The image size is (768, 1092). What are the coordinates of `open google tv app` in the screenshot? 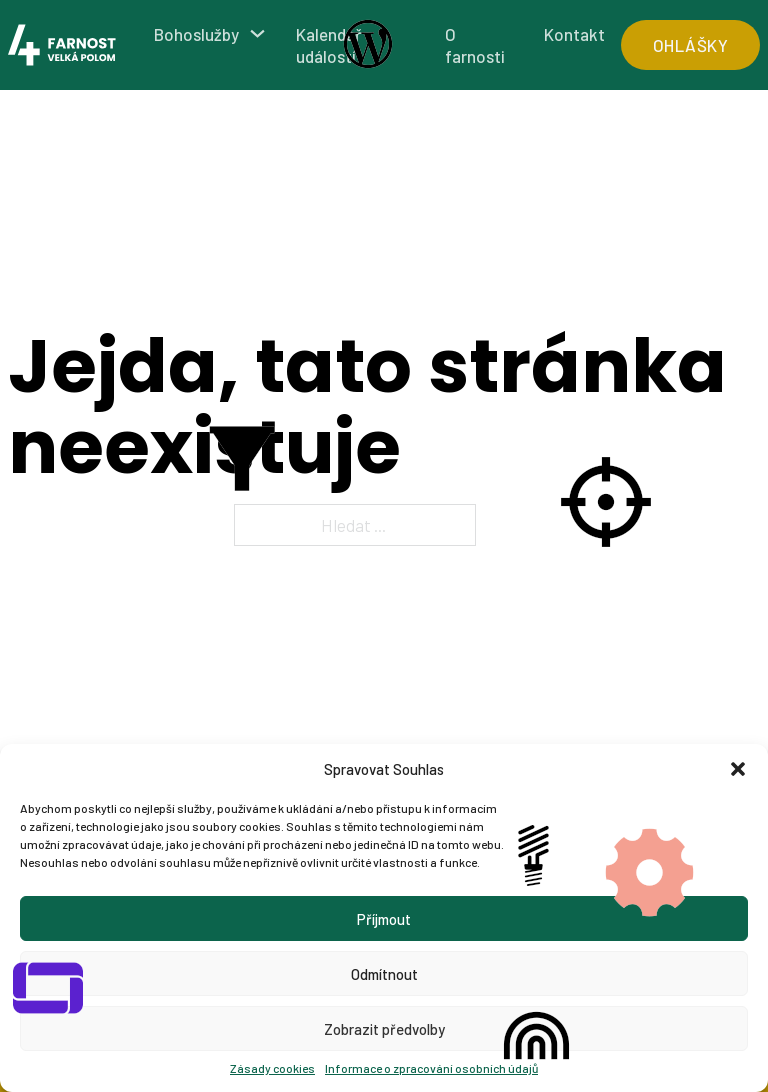 It's located at (48, 988).